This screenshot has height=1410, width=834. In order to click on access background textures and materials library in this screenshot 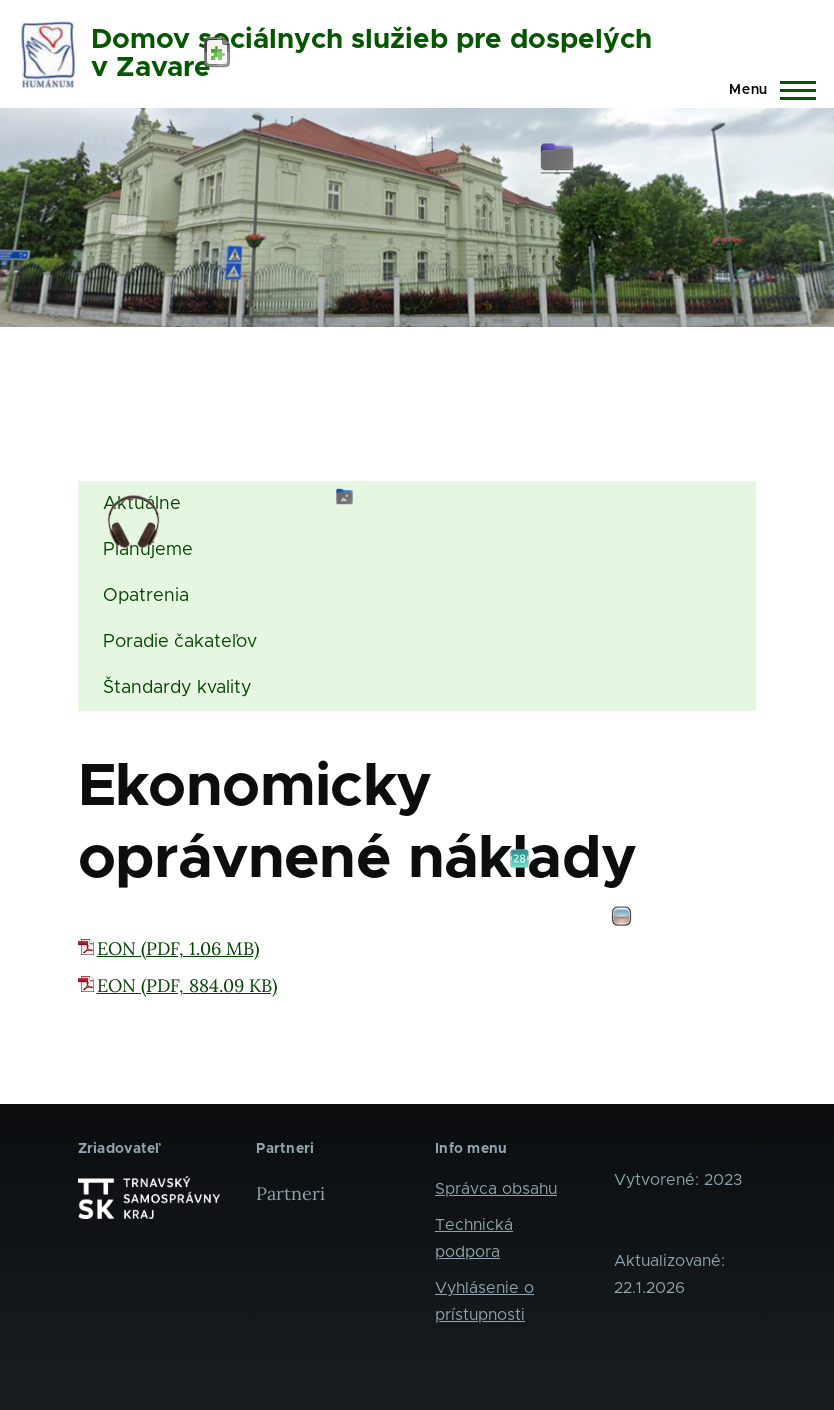, I will do `click(621, 917)`.